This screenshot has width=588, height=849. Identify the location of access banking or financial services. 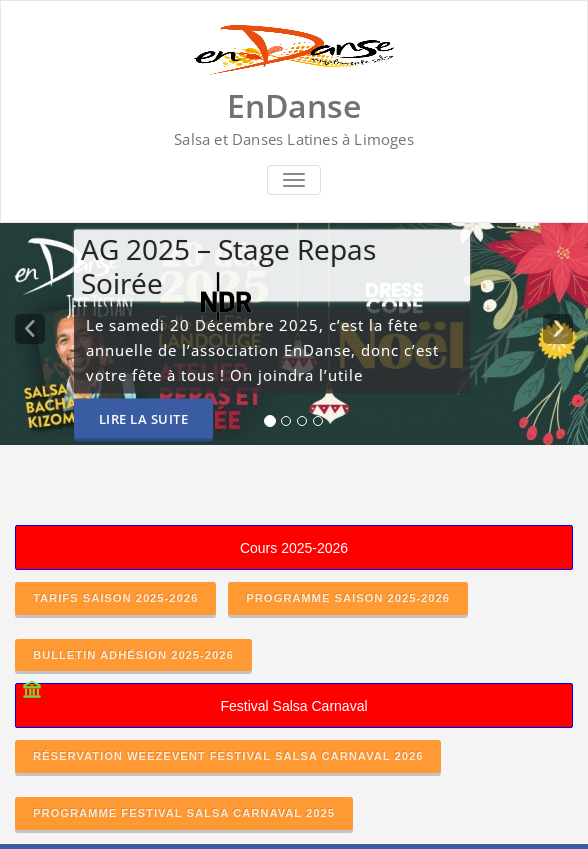
(32, 689).